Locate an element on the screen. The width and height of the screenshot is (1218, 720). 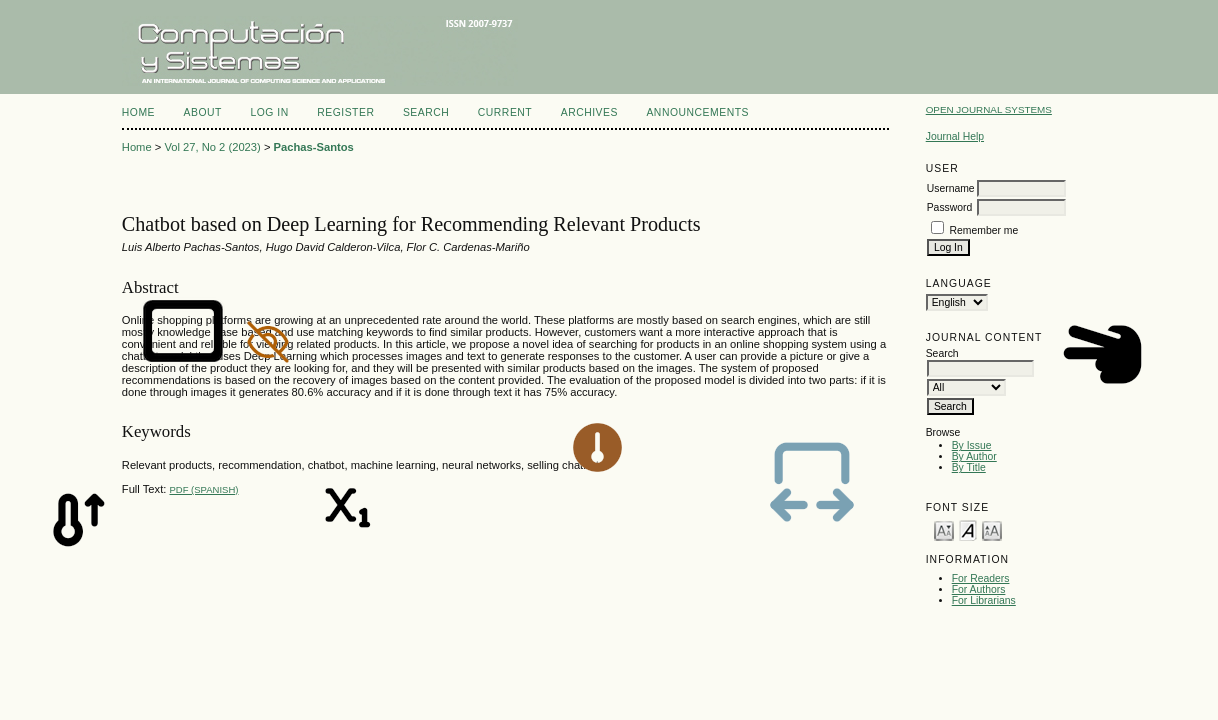
format text as subscript is located at coordinates (345, 505).